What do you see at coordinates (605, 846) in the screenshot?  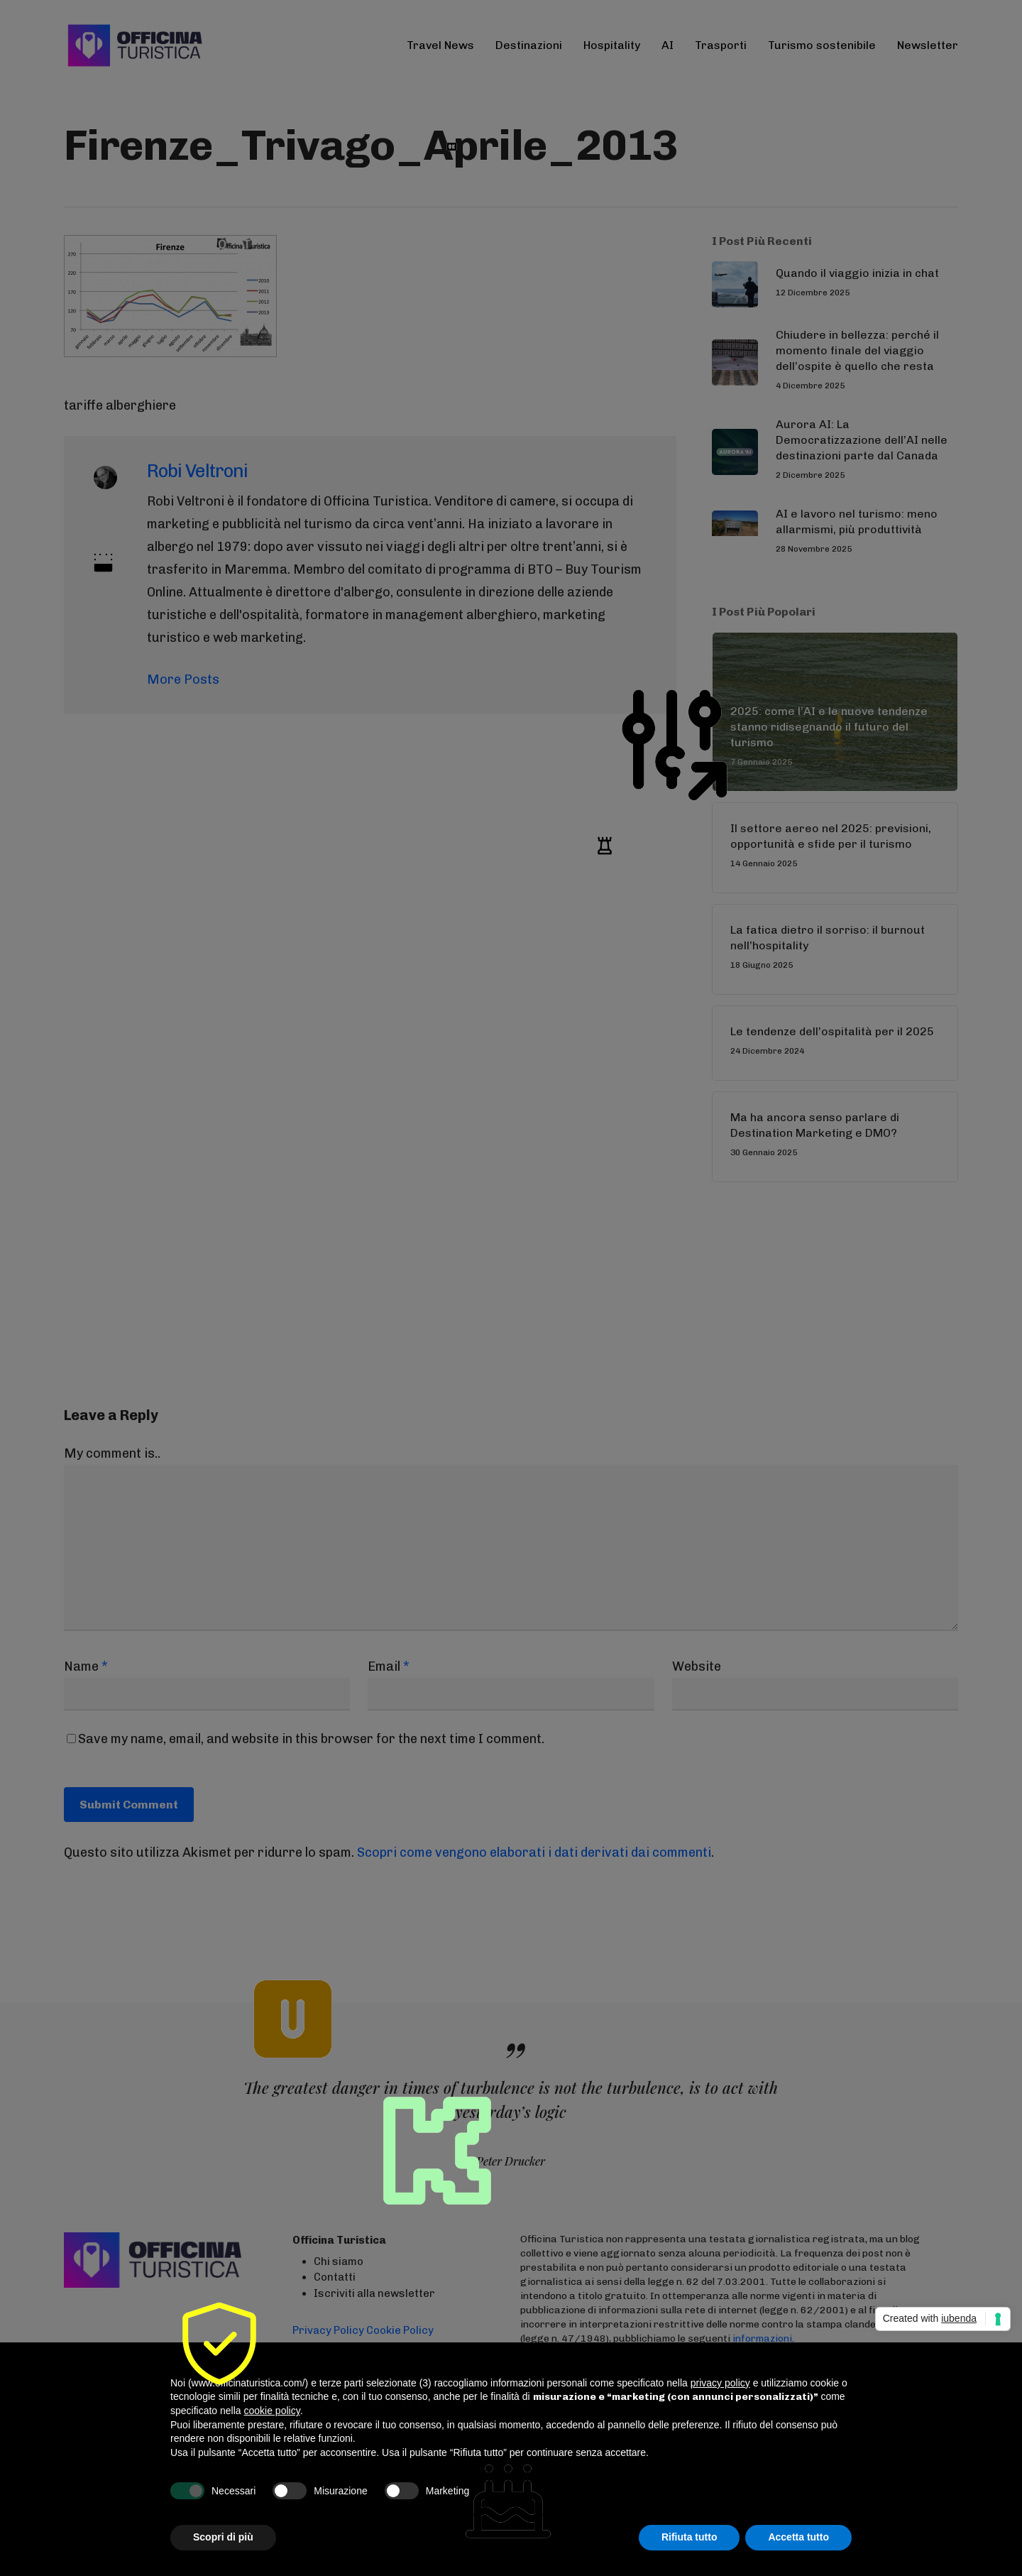 I see `play chess or access chess game` at bounding box center [605, 846].